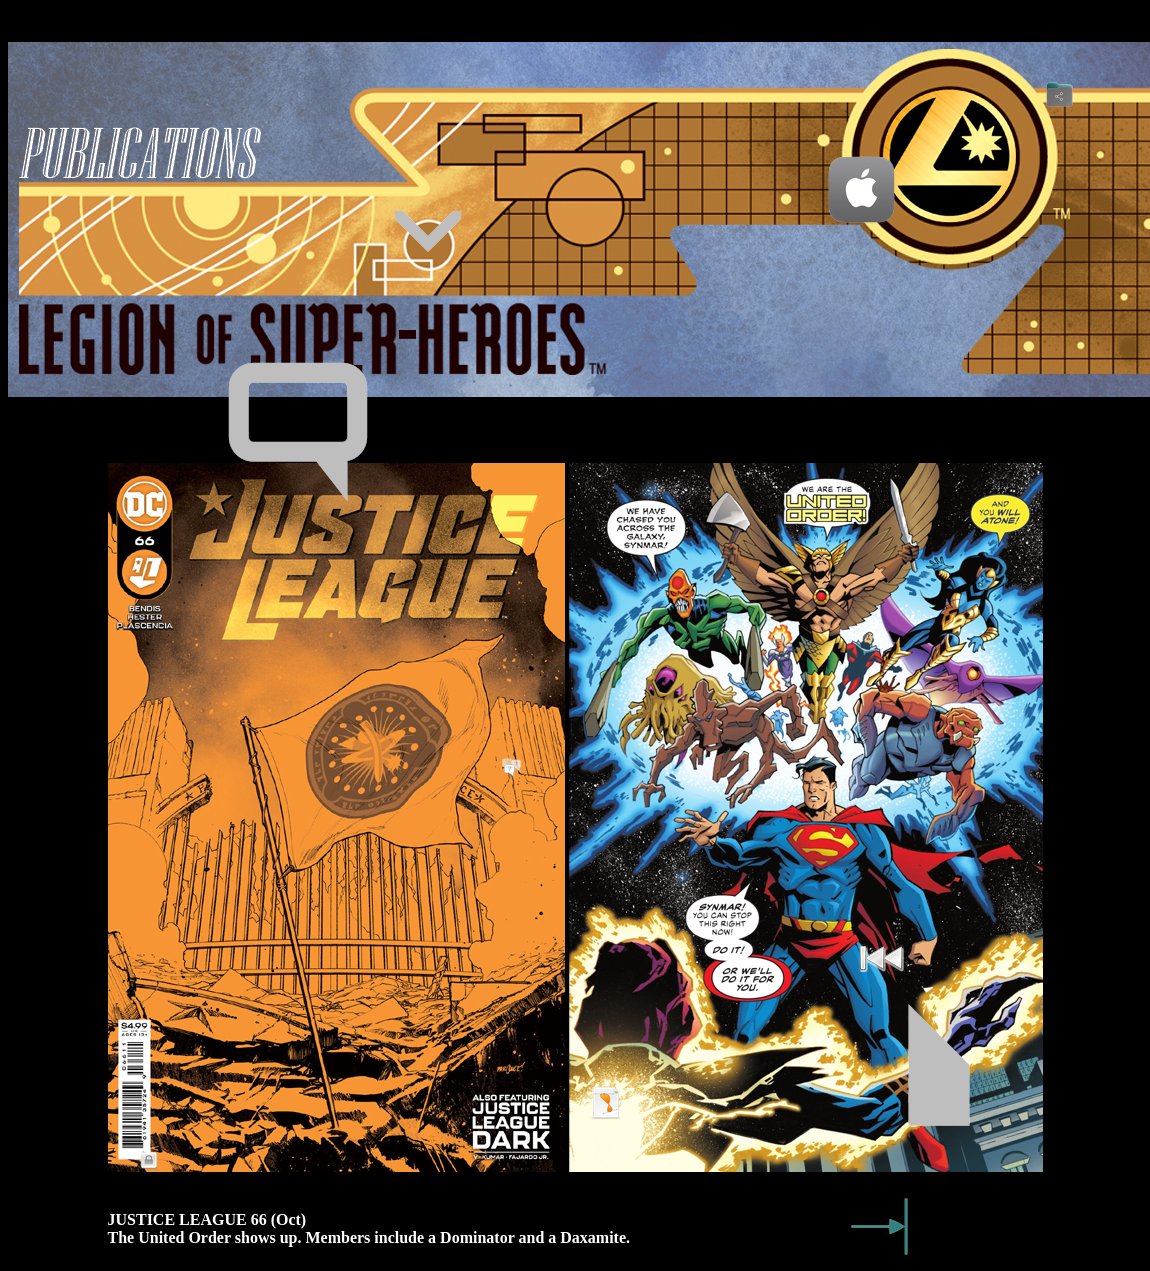  Describe the element at coordinates (298, 432) in the screenshot. I see `set your status to invisible or offline` at that location.